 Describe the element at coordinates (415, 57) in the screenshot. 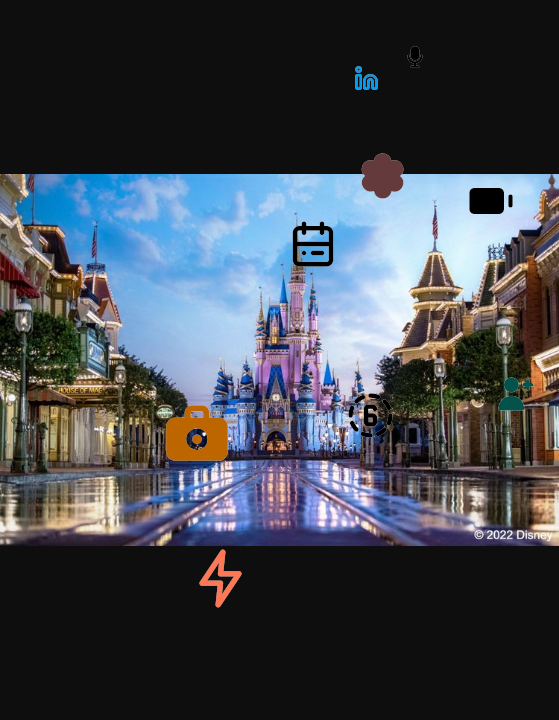

I see `tap to start voice recording` at that location.